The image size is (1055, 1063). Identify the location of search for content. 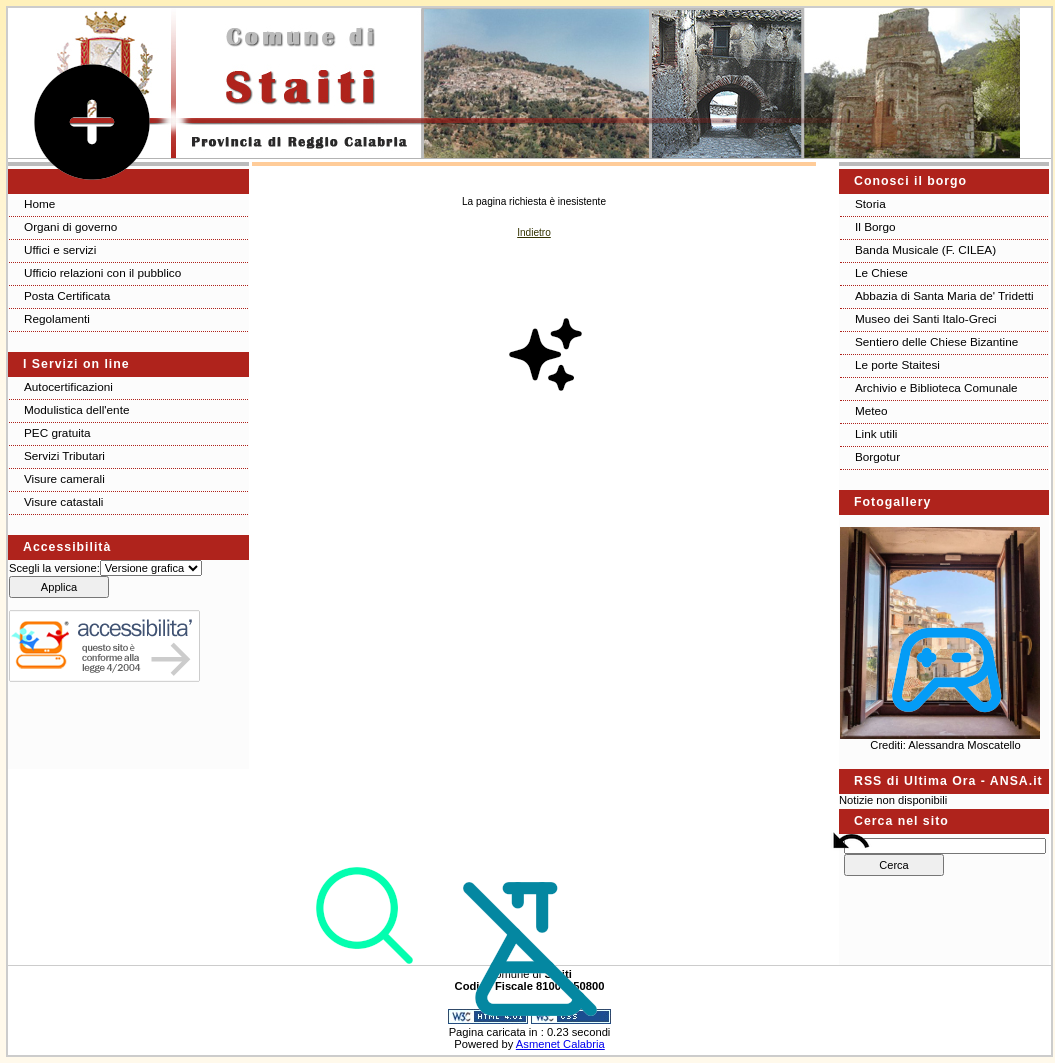
(364, 915).